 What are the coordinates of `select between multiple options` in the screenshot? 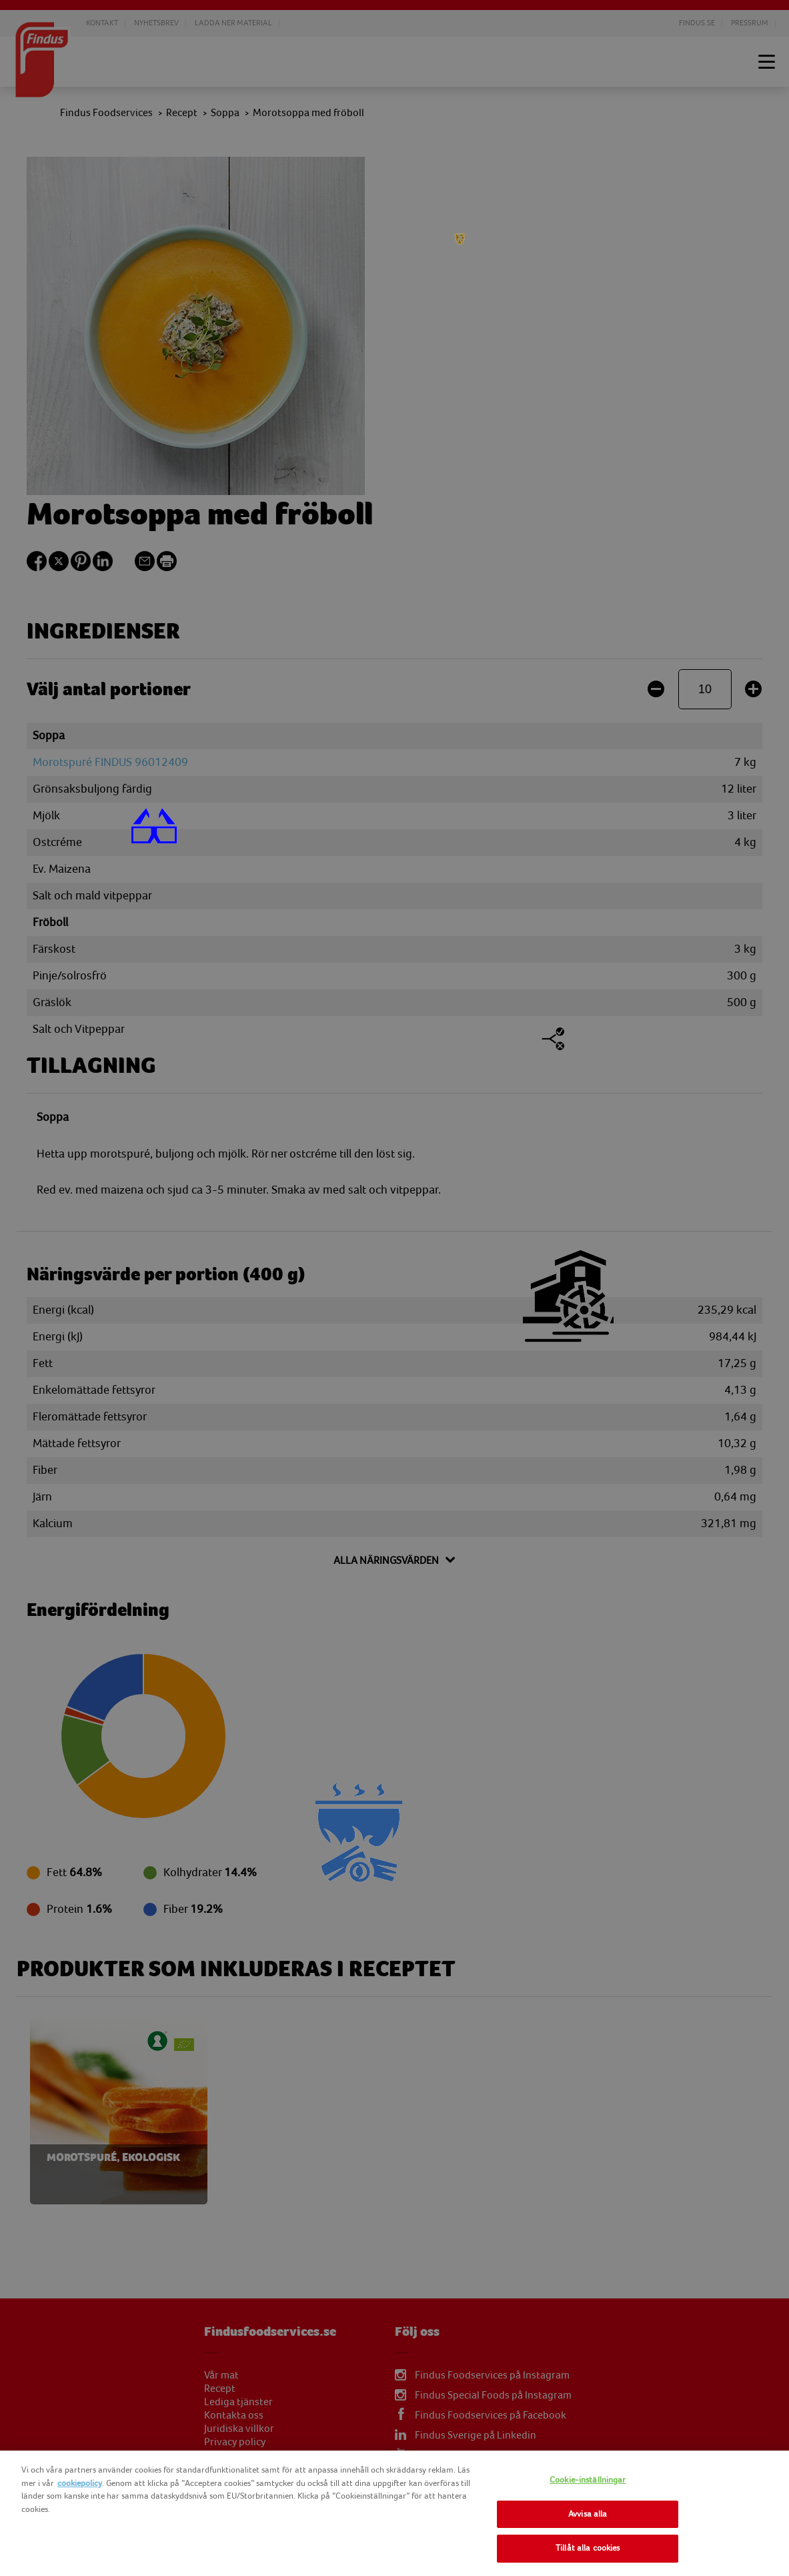 It's located at (553, 1039).